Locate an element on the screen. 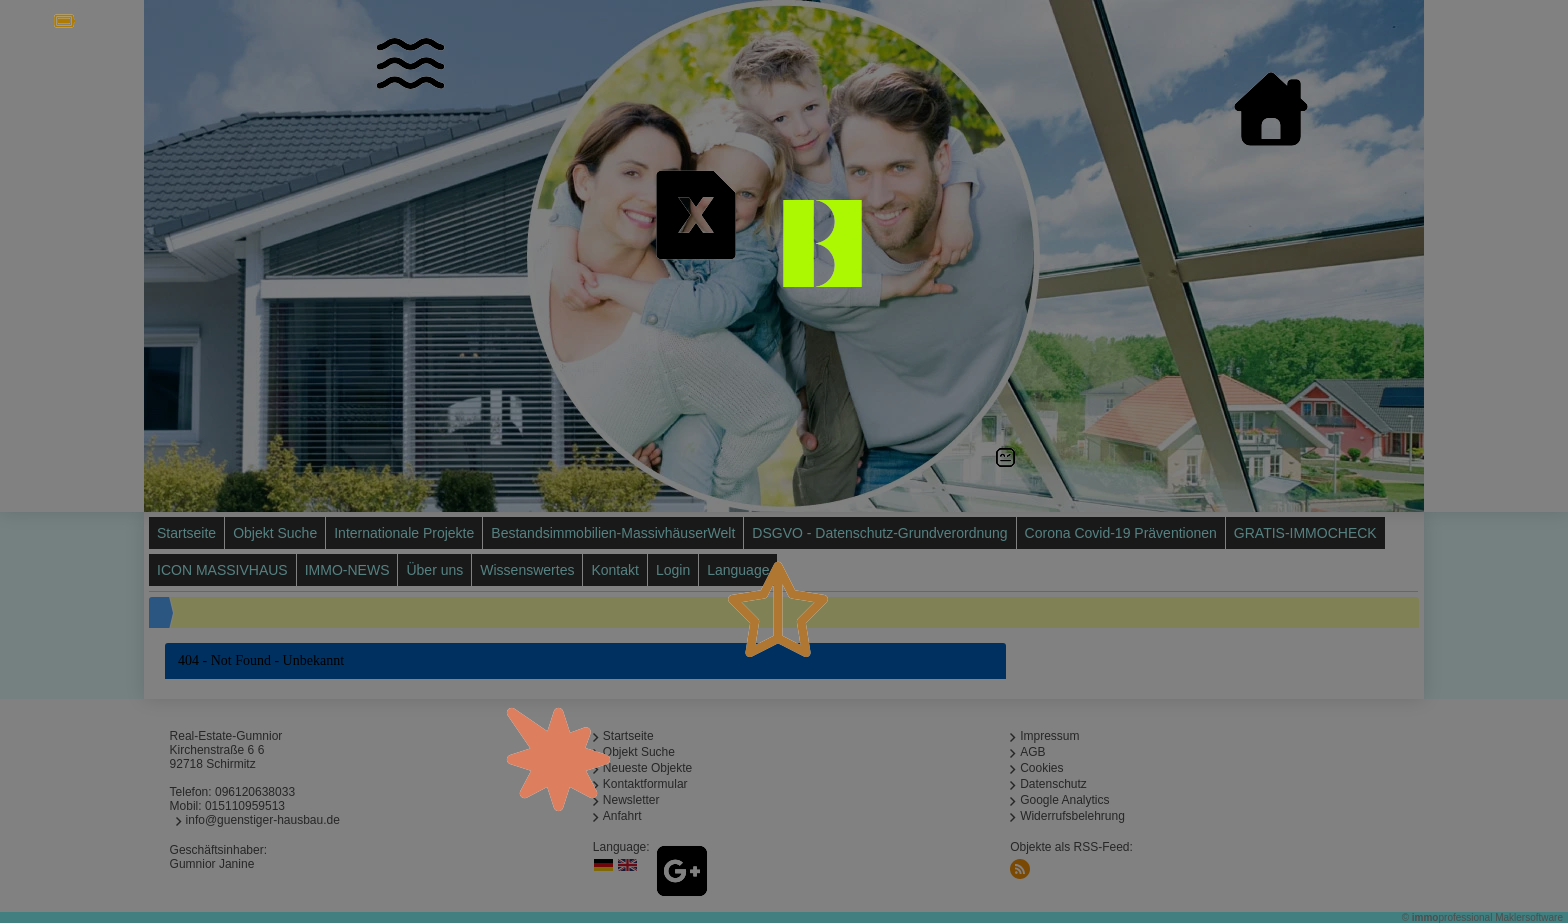  indicates battery is fully charged is located at coordinates (64, 21).